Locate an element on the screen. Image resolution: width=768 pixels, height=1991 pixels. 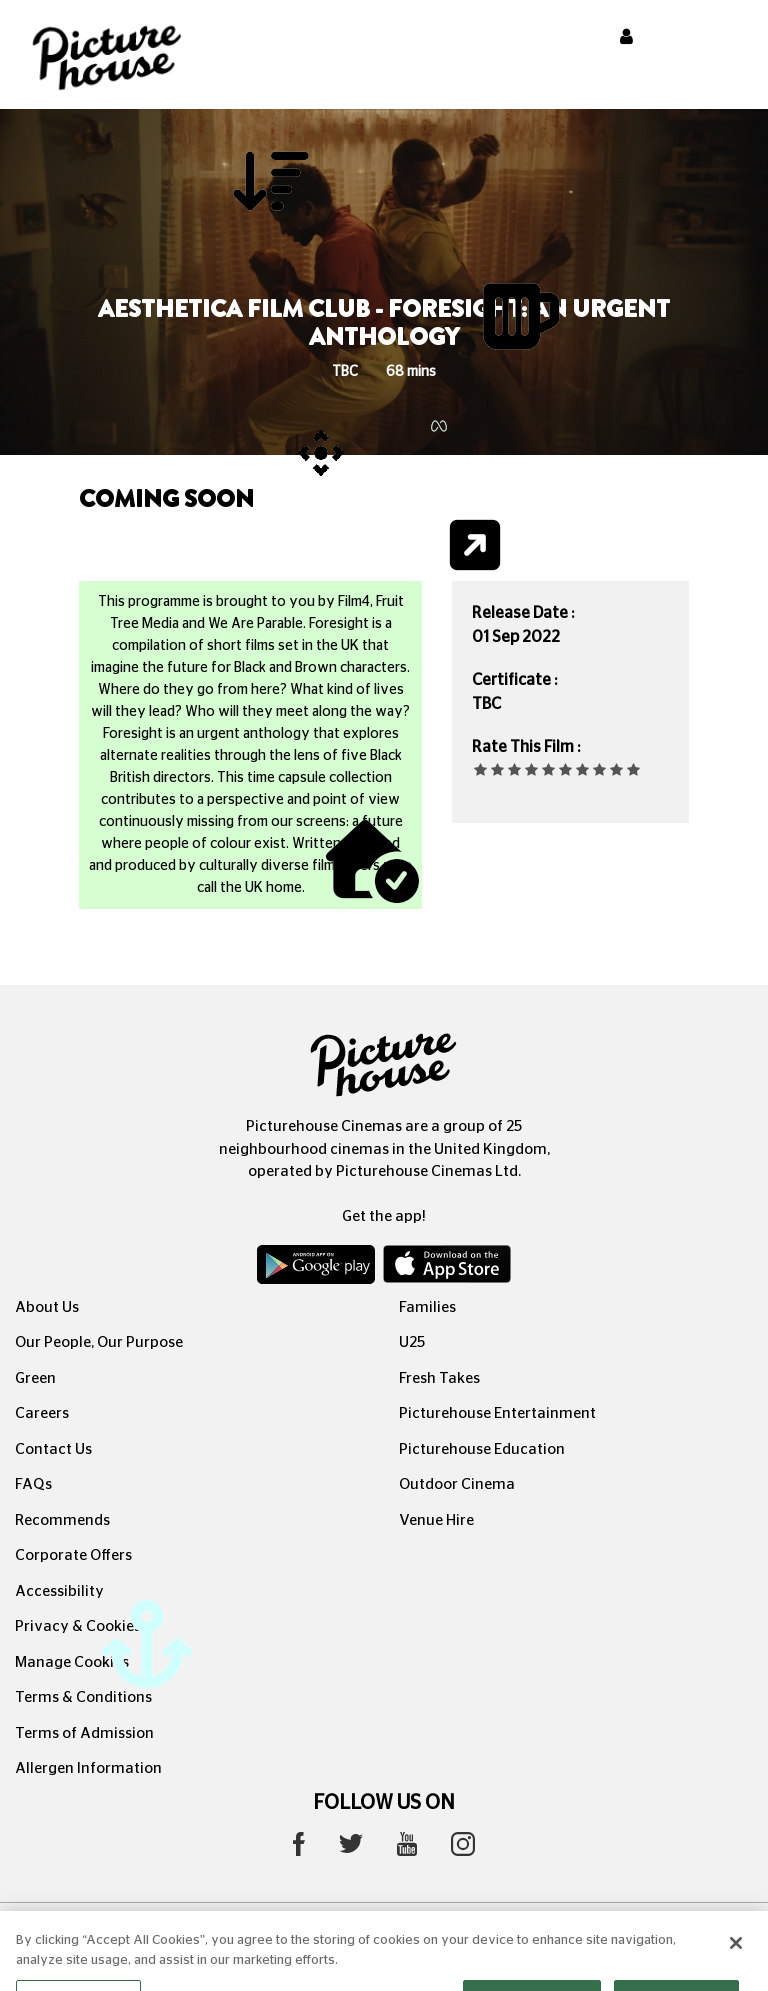
sort items from largest to smallest is located at coordinates (271, 181).